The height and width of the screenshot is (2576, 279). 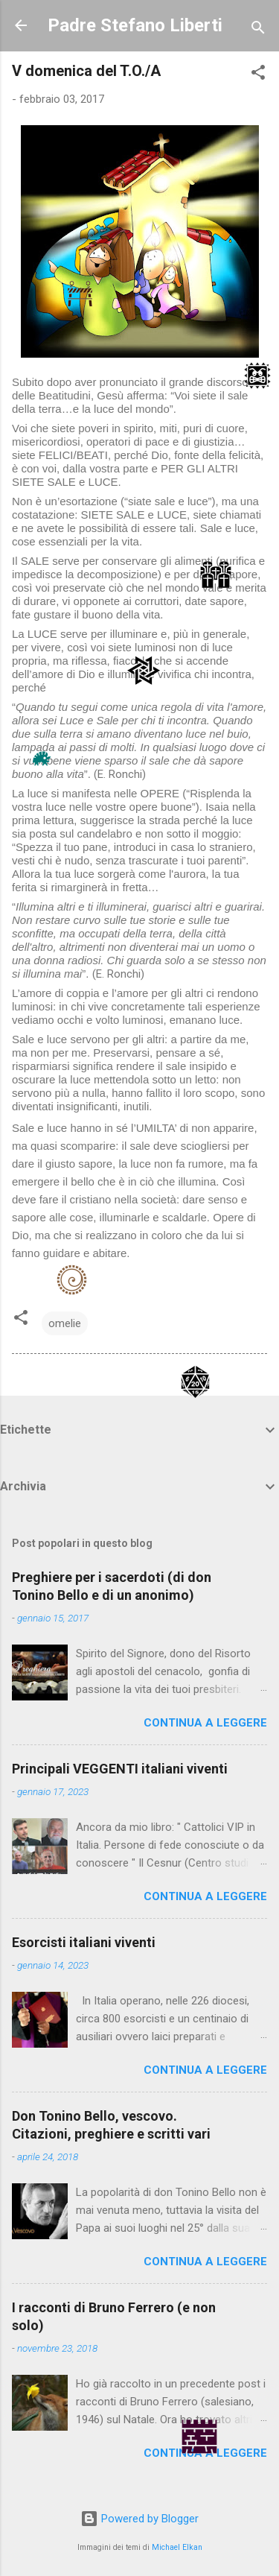 What do you see at coordinates (71, 1279) in the screenshot?
I see `indicates a loading or processing state` at bounding box center [71, 1279].